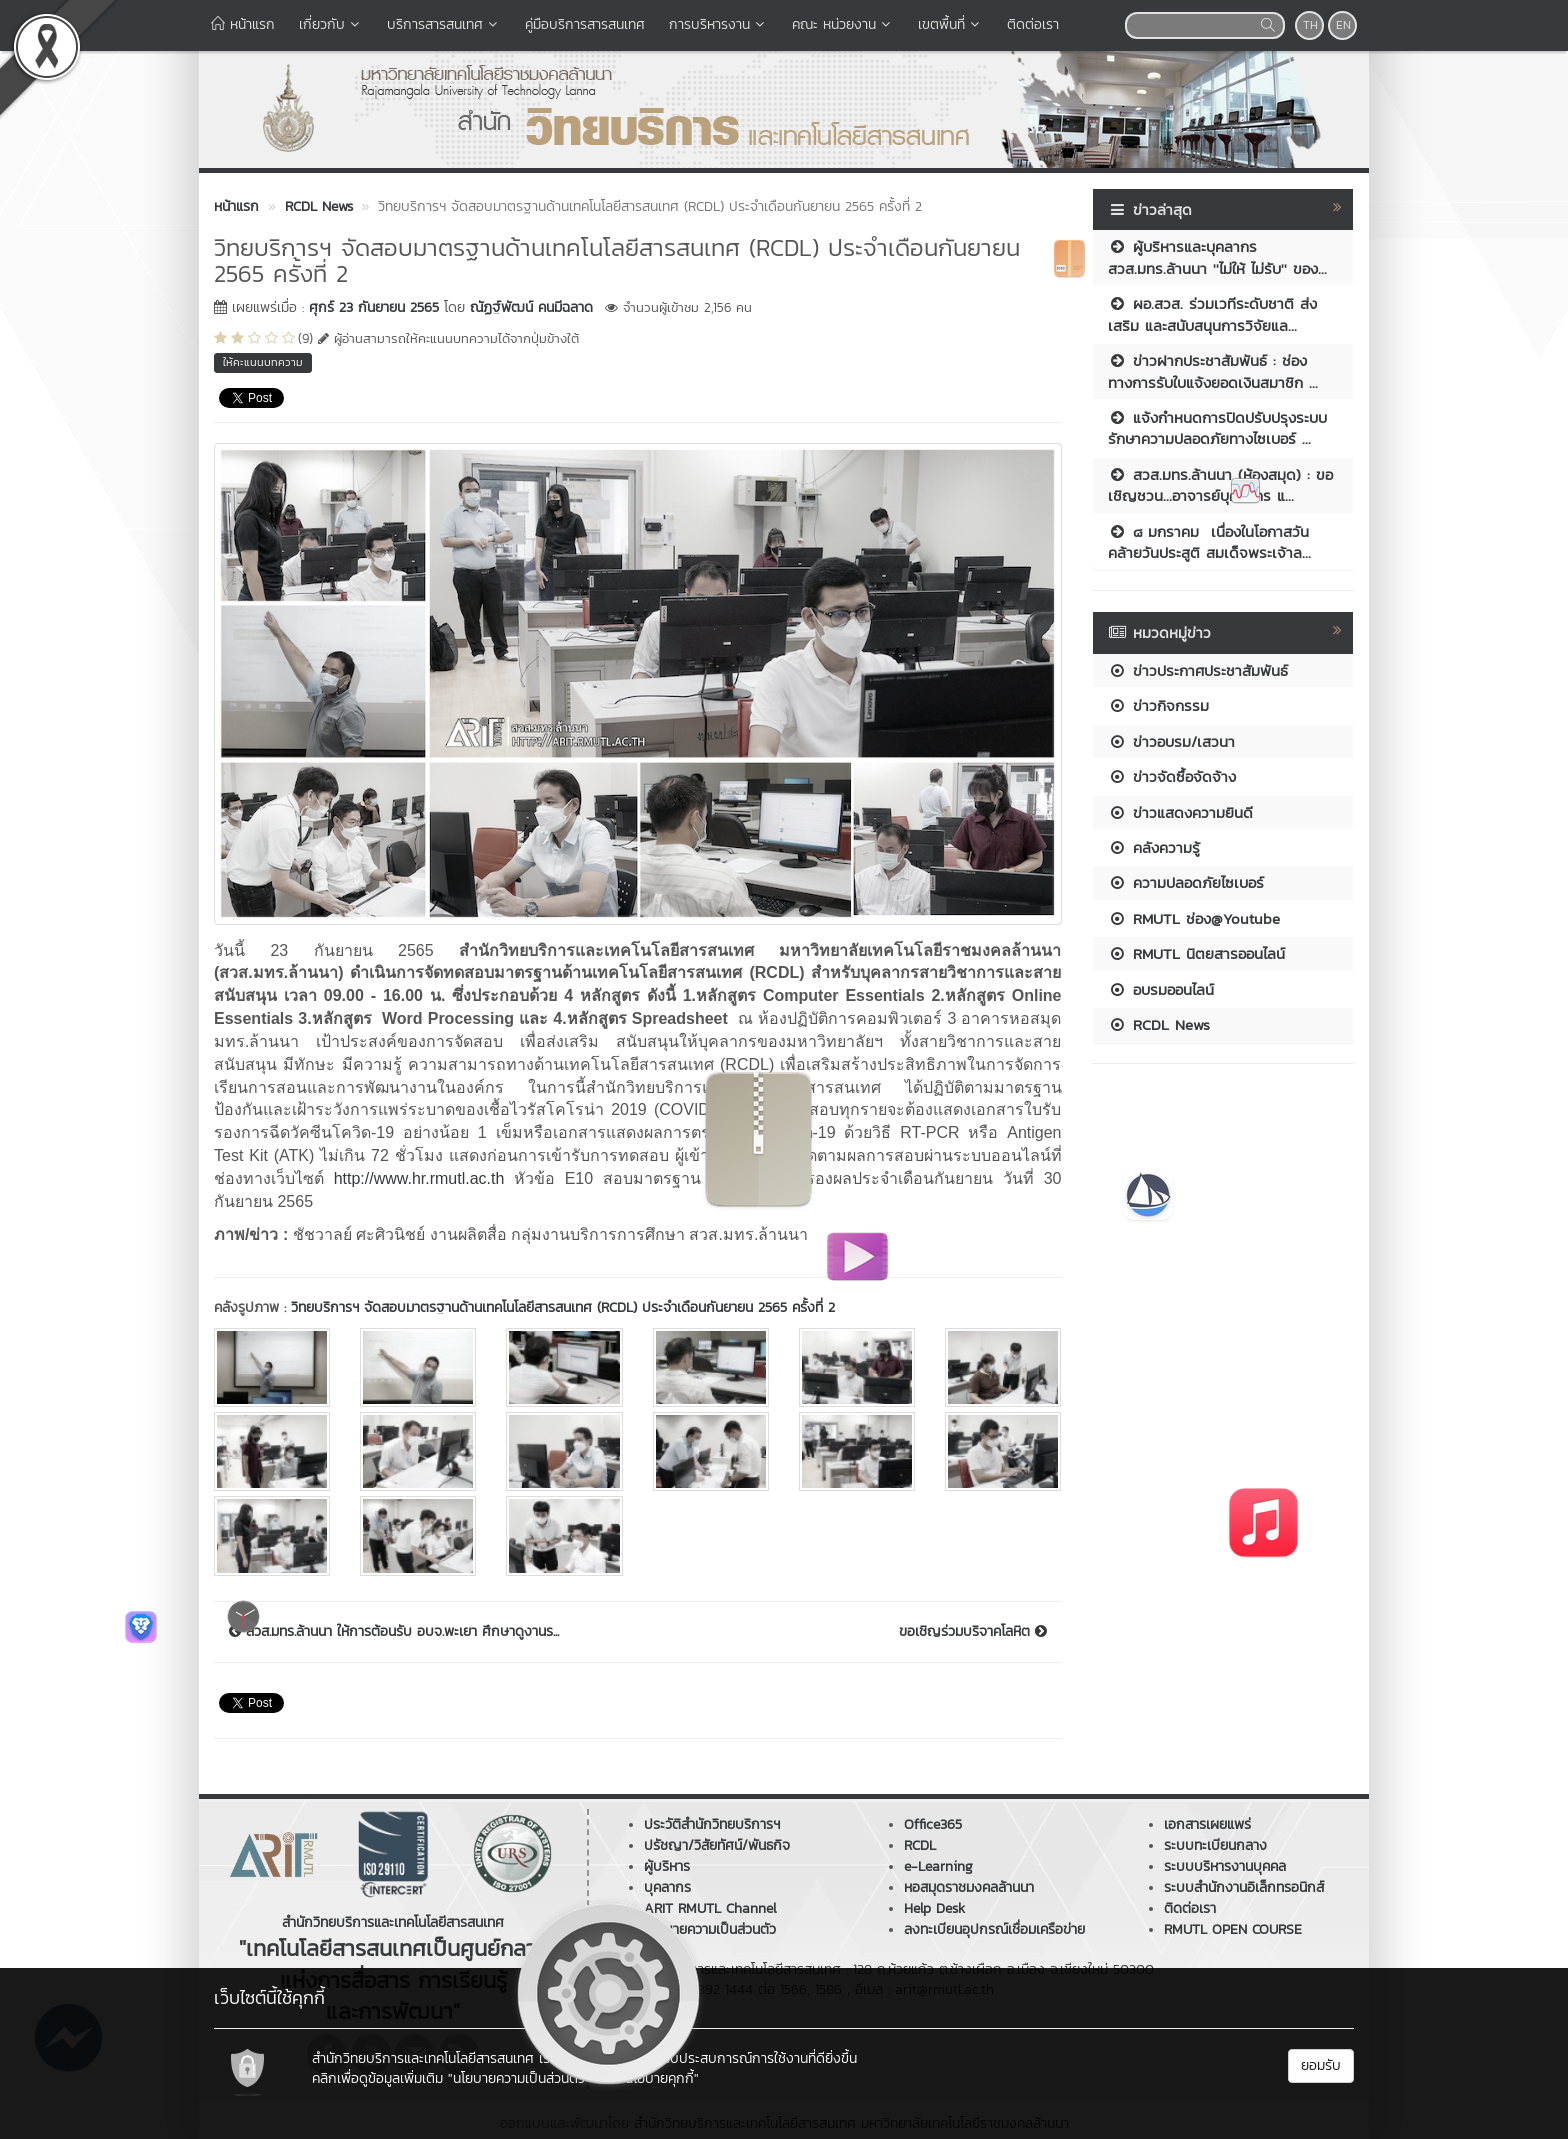  What do you see at coordinates (608, 1993) in the screenshot?
I see `view file properties and settings` at bounding box center [608, 1993].